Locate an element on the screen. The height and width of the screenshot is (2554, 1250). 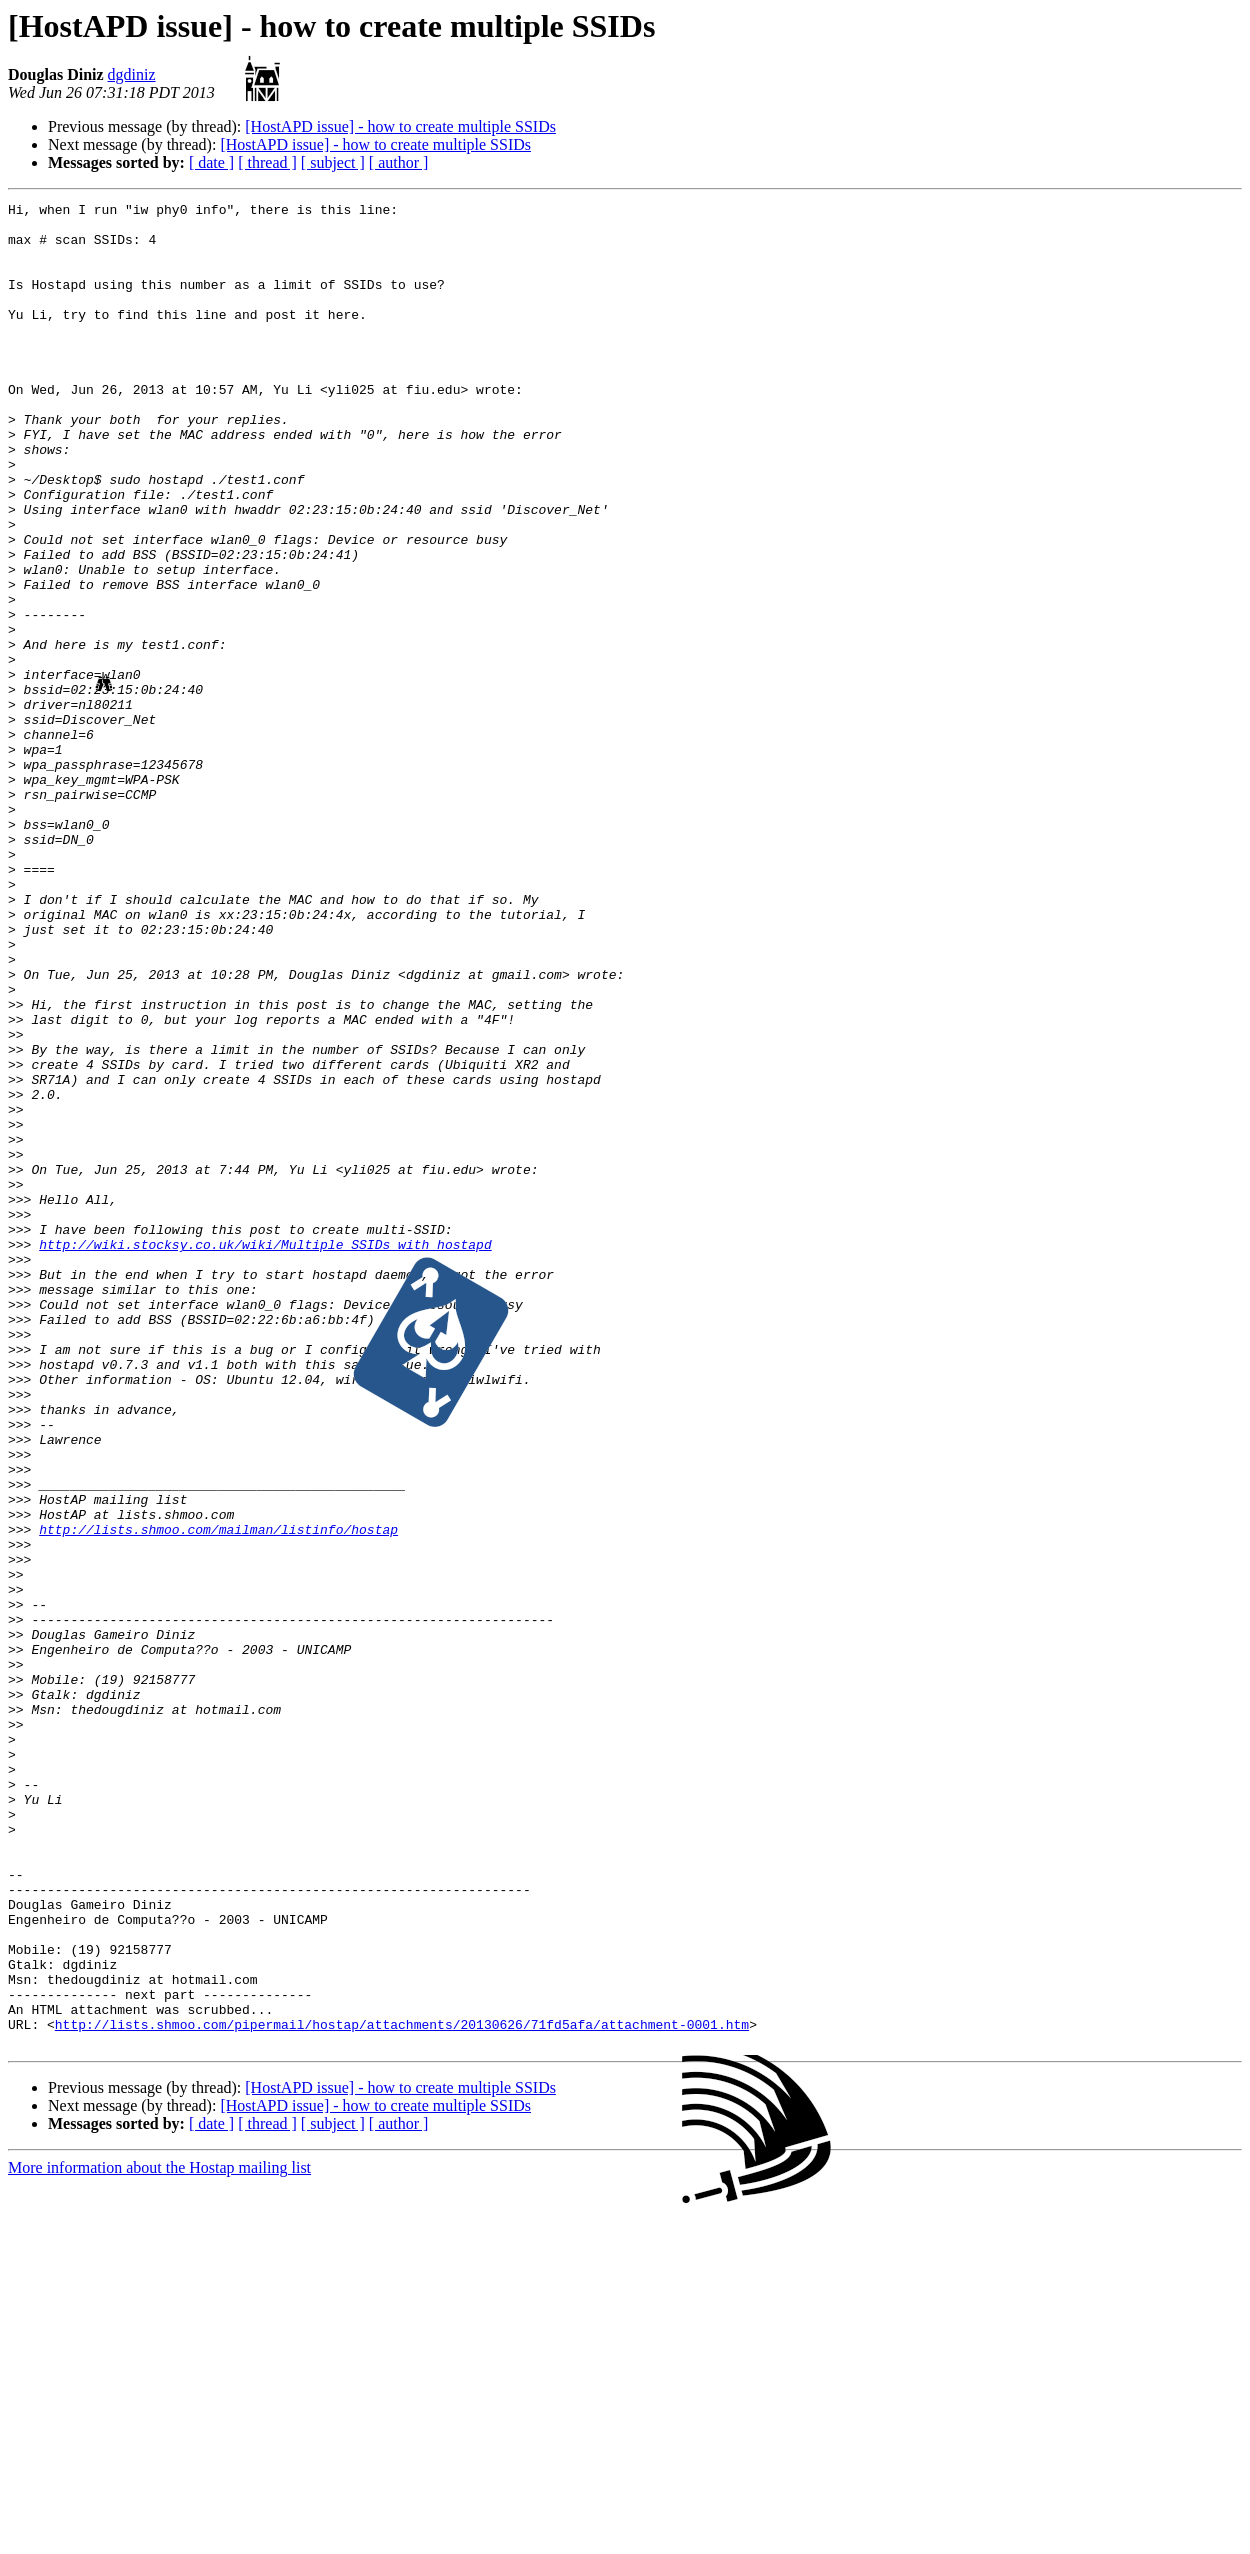
select shorts or casual clothing option is located at coordinates (104, 684).